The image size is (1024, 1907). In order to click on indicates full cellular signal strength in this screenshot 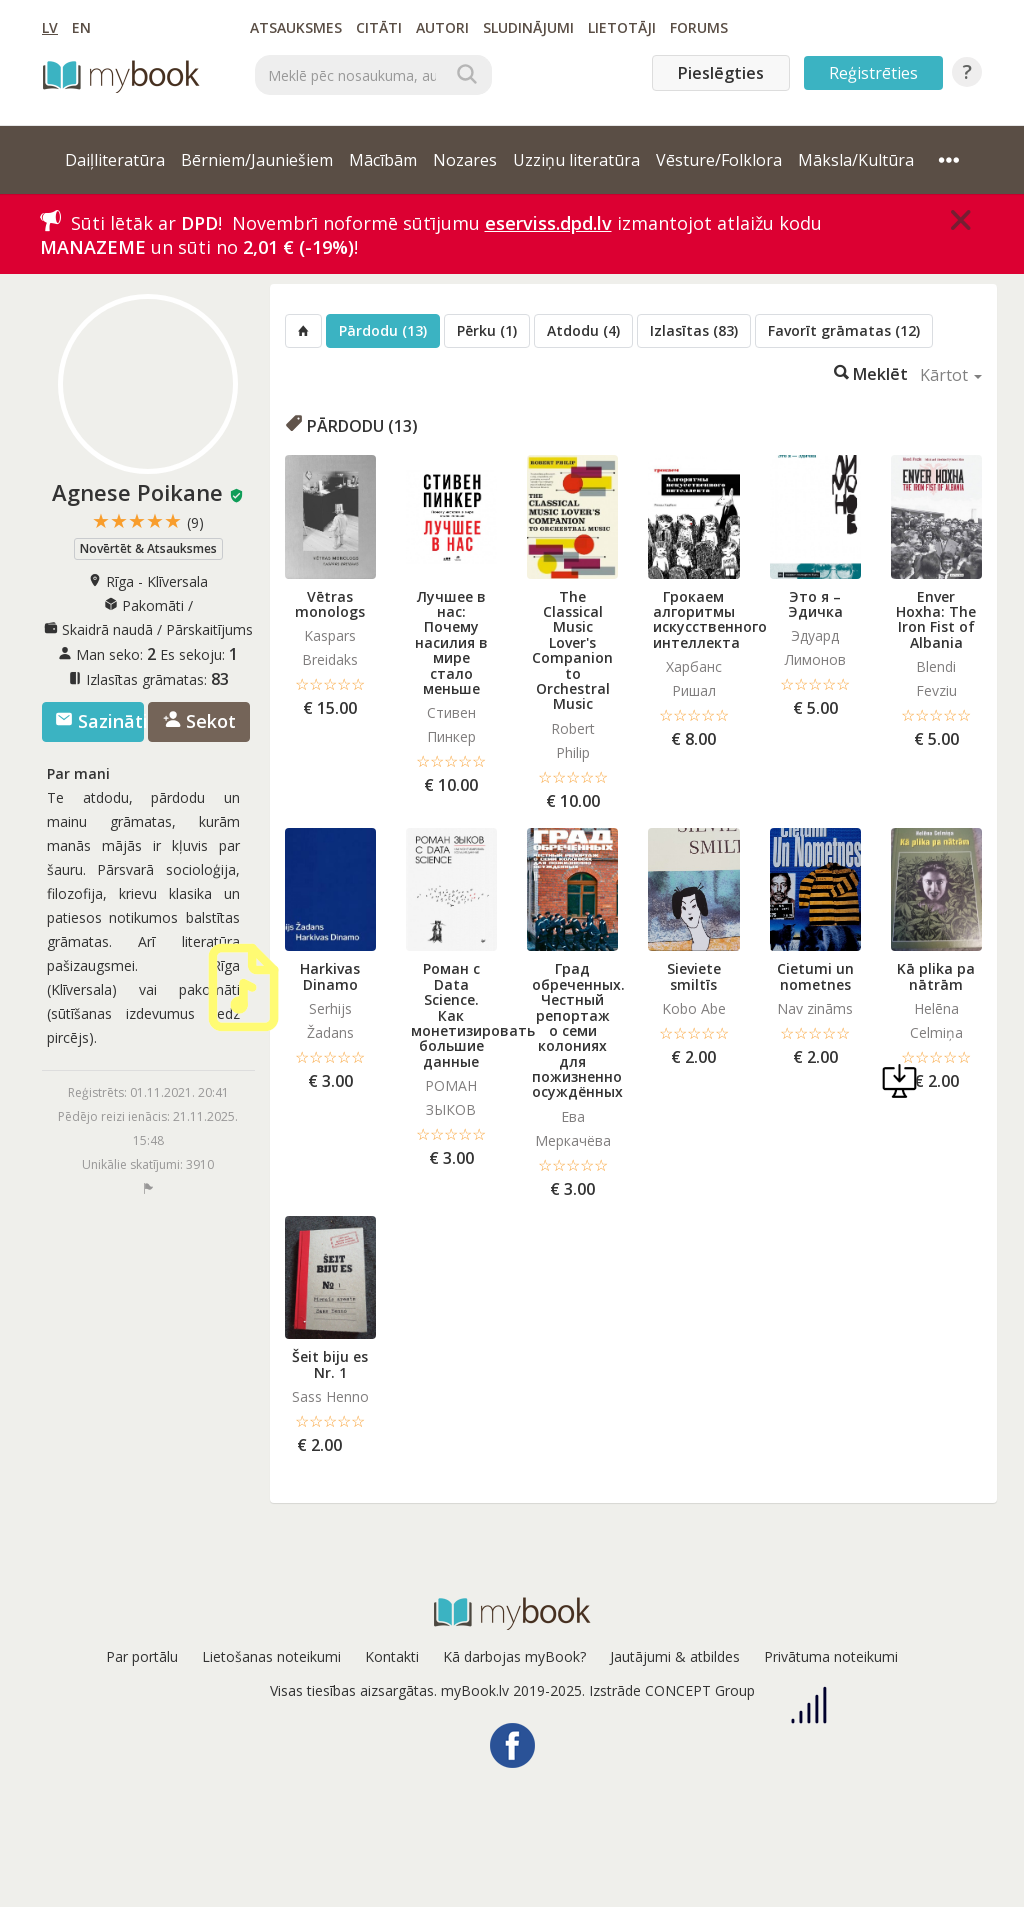, I will do `click(810, 1707)`.